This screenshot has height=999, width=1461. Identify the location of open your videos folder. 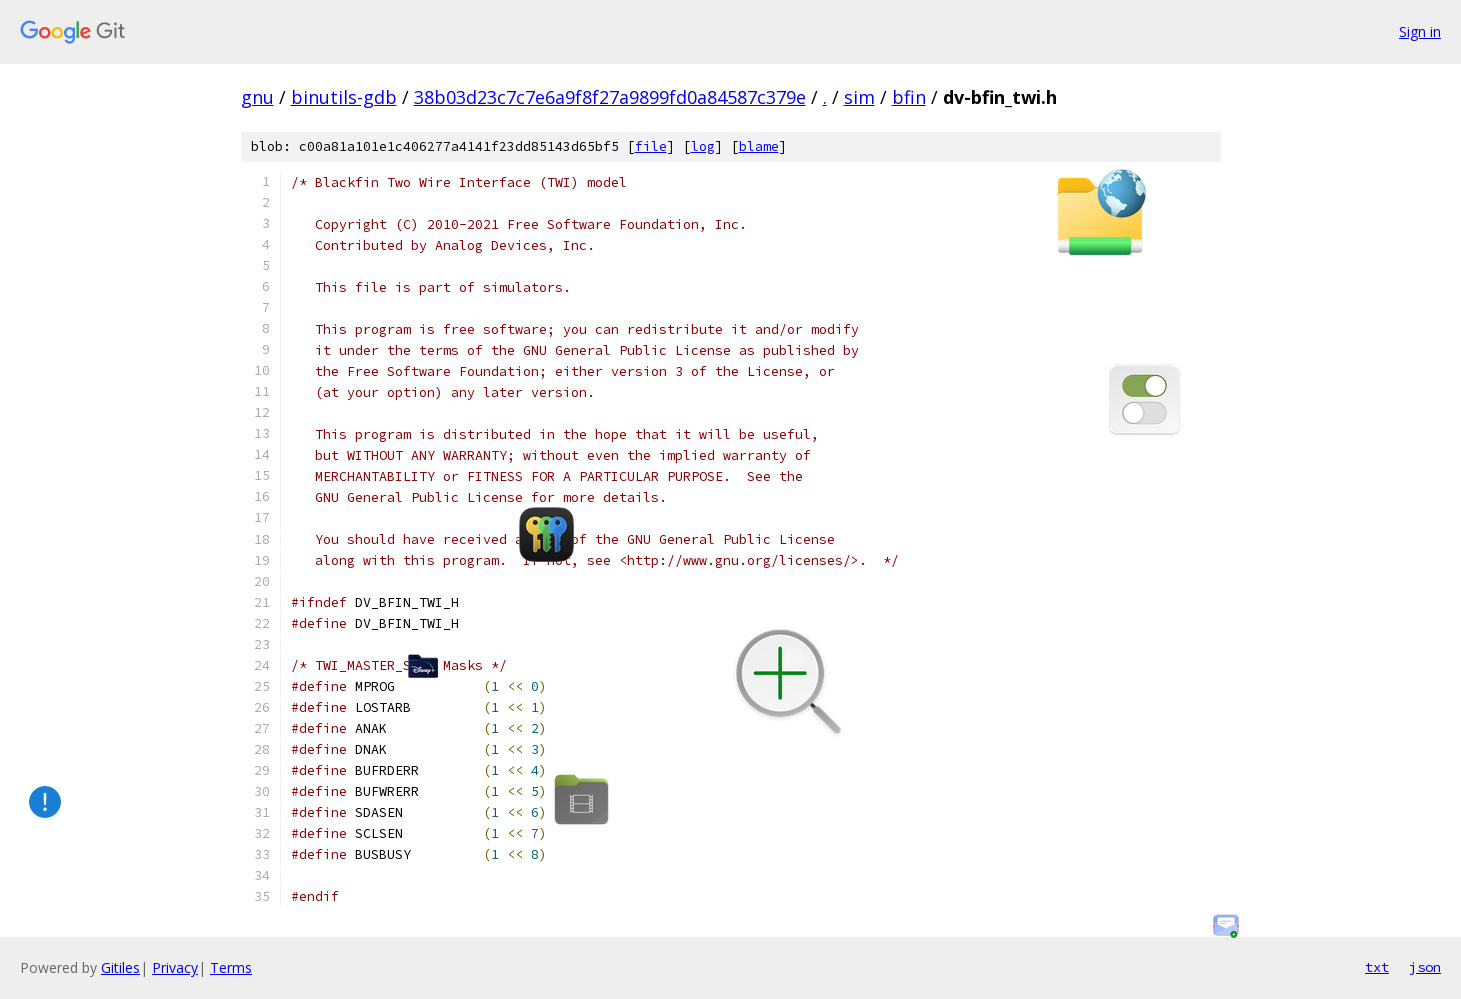
(581, 799).